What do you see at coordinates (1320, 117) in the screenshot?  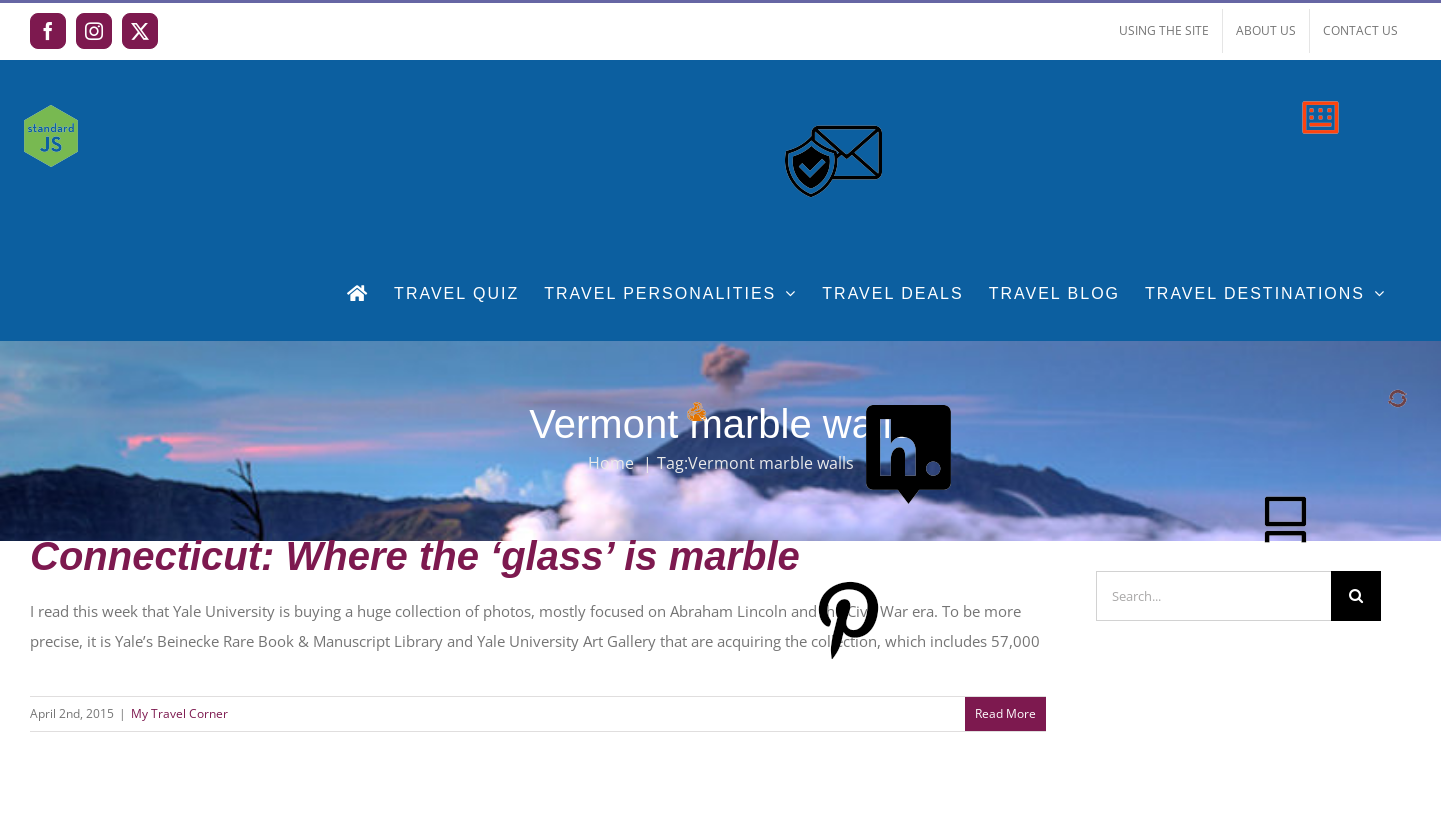 I see `open on-screen keyboard` at bounding box center [1320, 117].